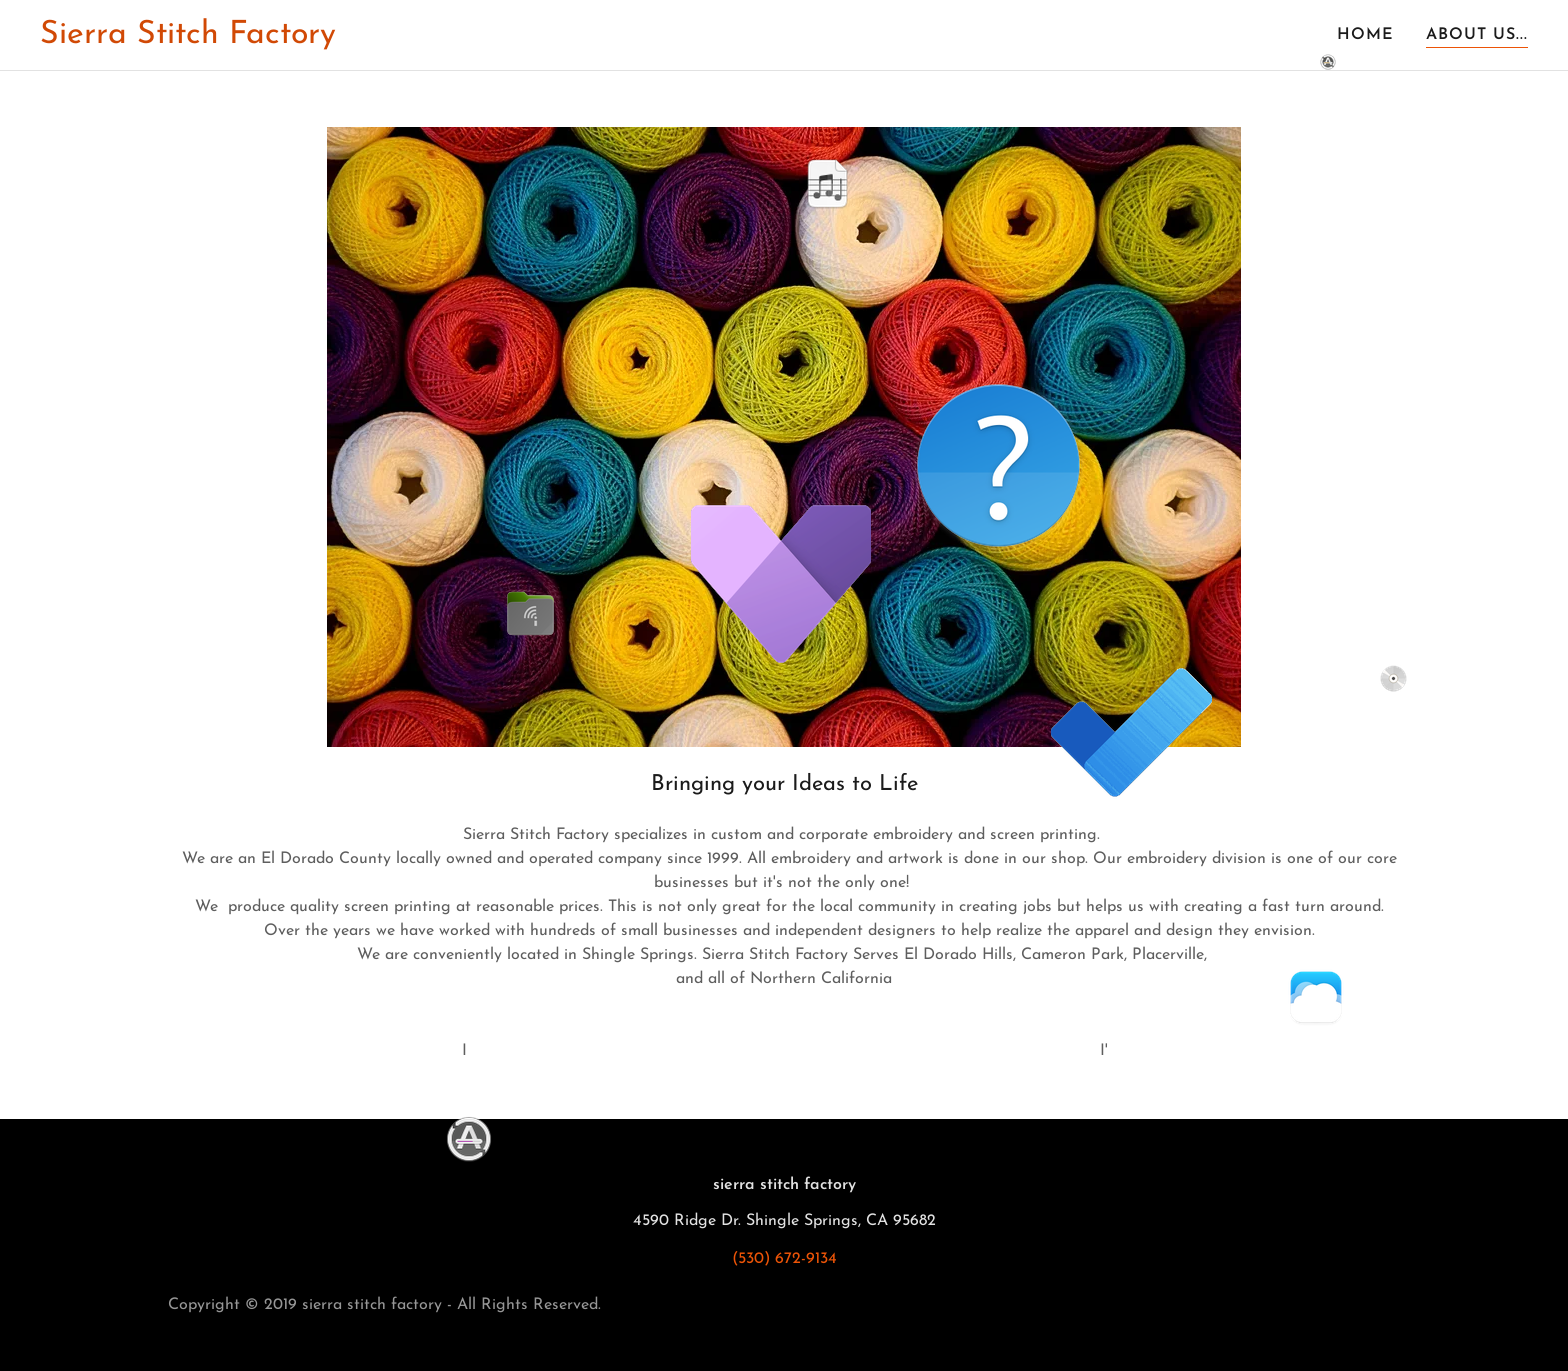  I want to click on an eMelody ringtone file, so click(827, 183).